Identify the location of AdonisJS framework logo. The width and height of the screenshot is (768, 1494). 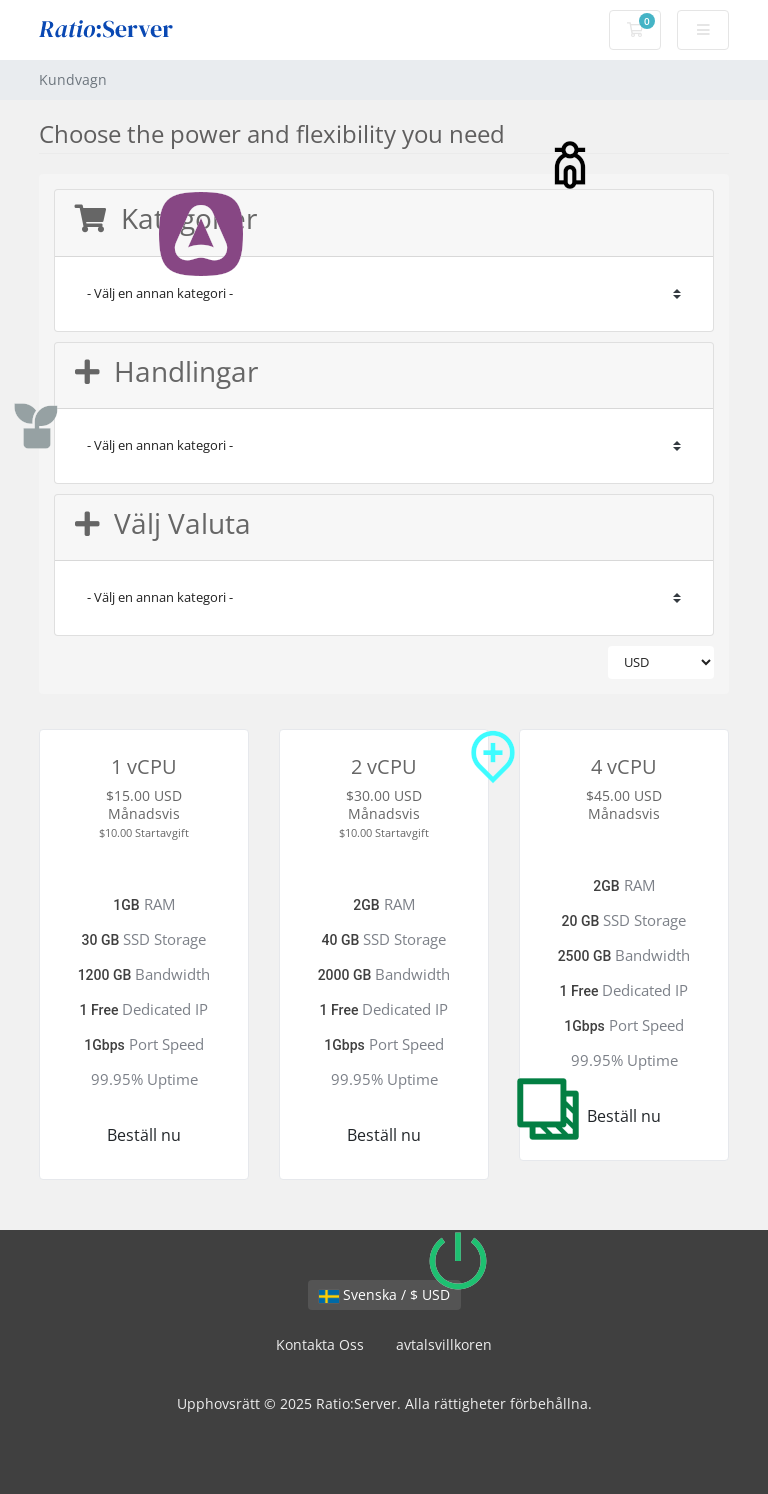
(201, 234).